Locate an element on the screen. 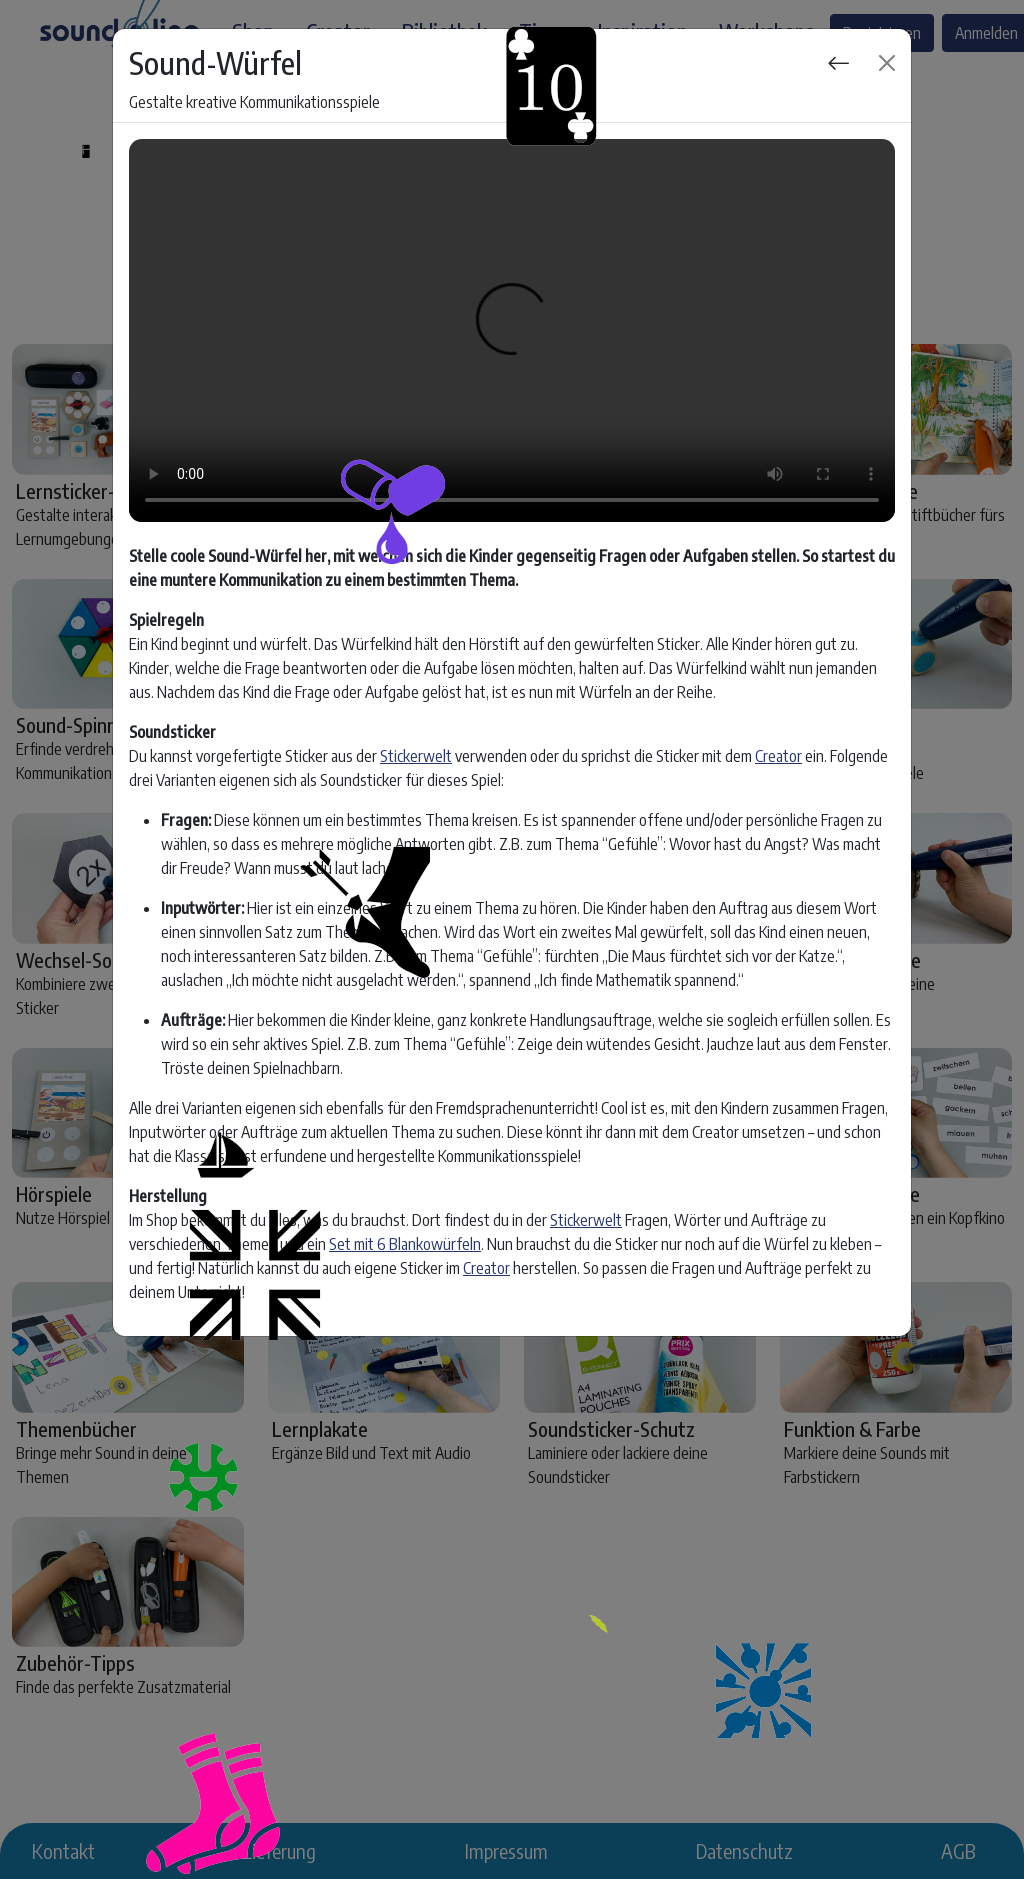 The width and height of the screenshot is (1024, 1879). indicates a collapse or implosion effect in gameplay is located at coordinates (763, 1690).